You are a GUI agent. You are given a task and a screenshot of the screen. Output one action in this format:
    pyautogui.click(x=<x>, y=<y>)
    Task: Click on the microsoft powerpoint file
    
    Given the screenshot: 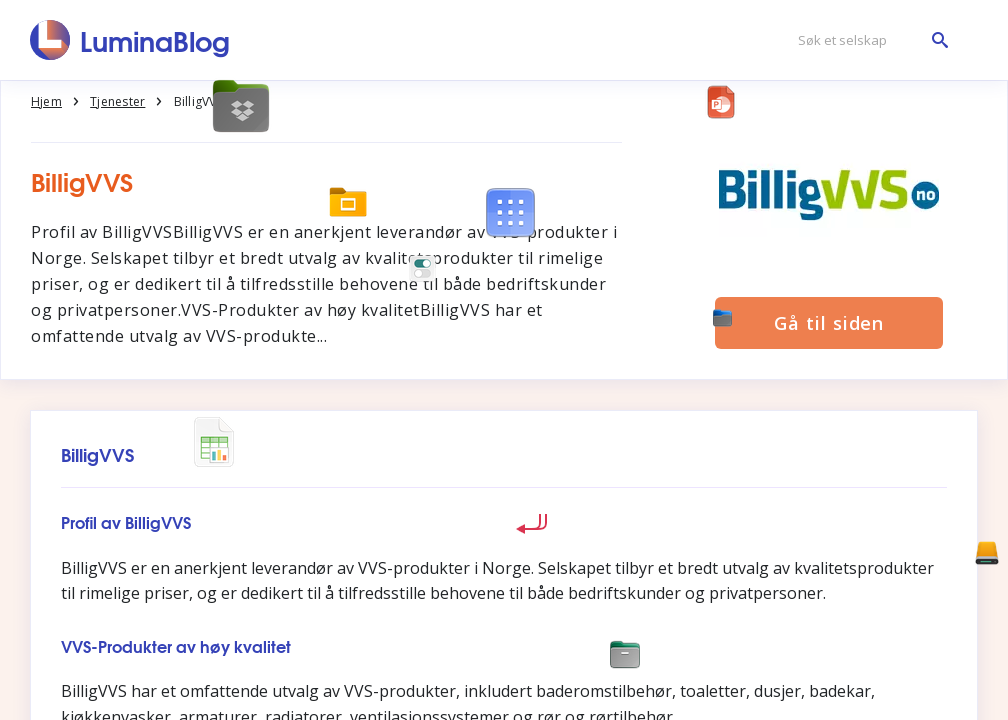 What is the action you would take?
    pyautogui.click(x=721, y=102)
    